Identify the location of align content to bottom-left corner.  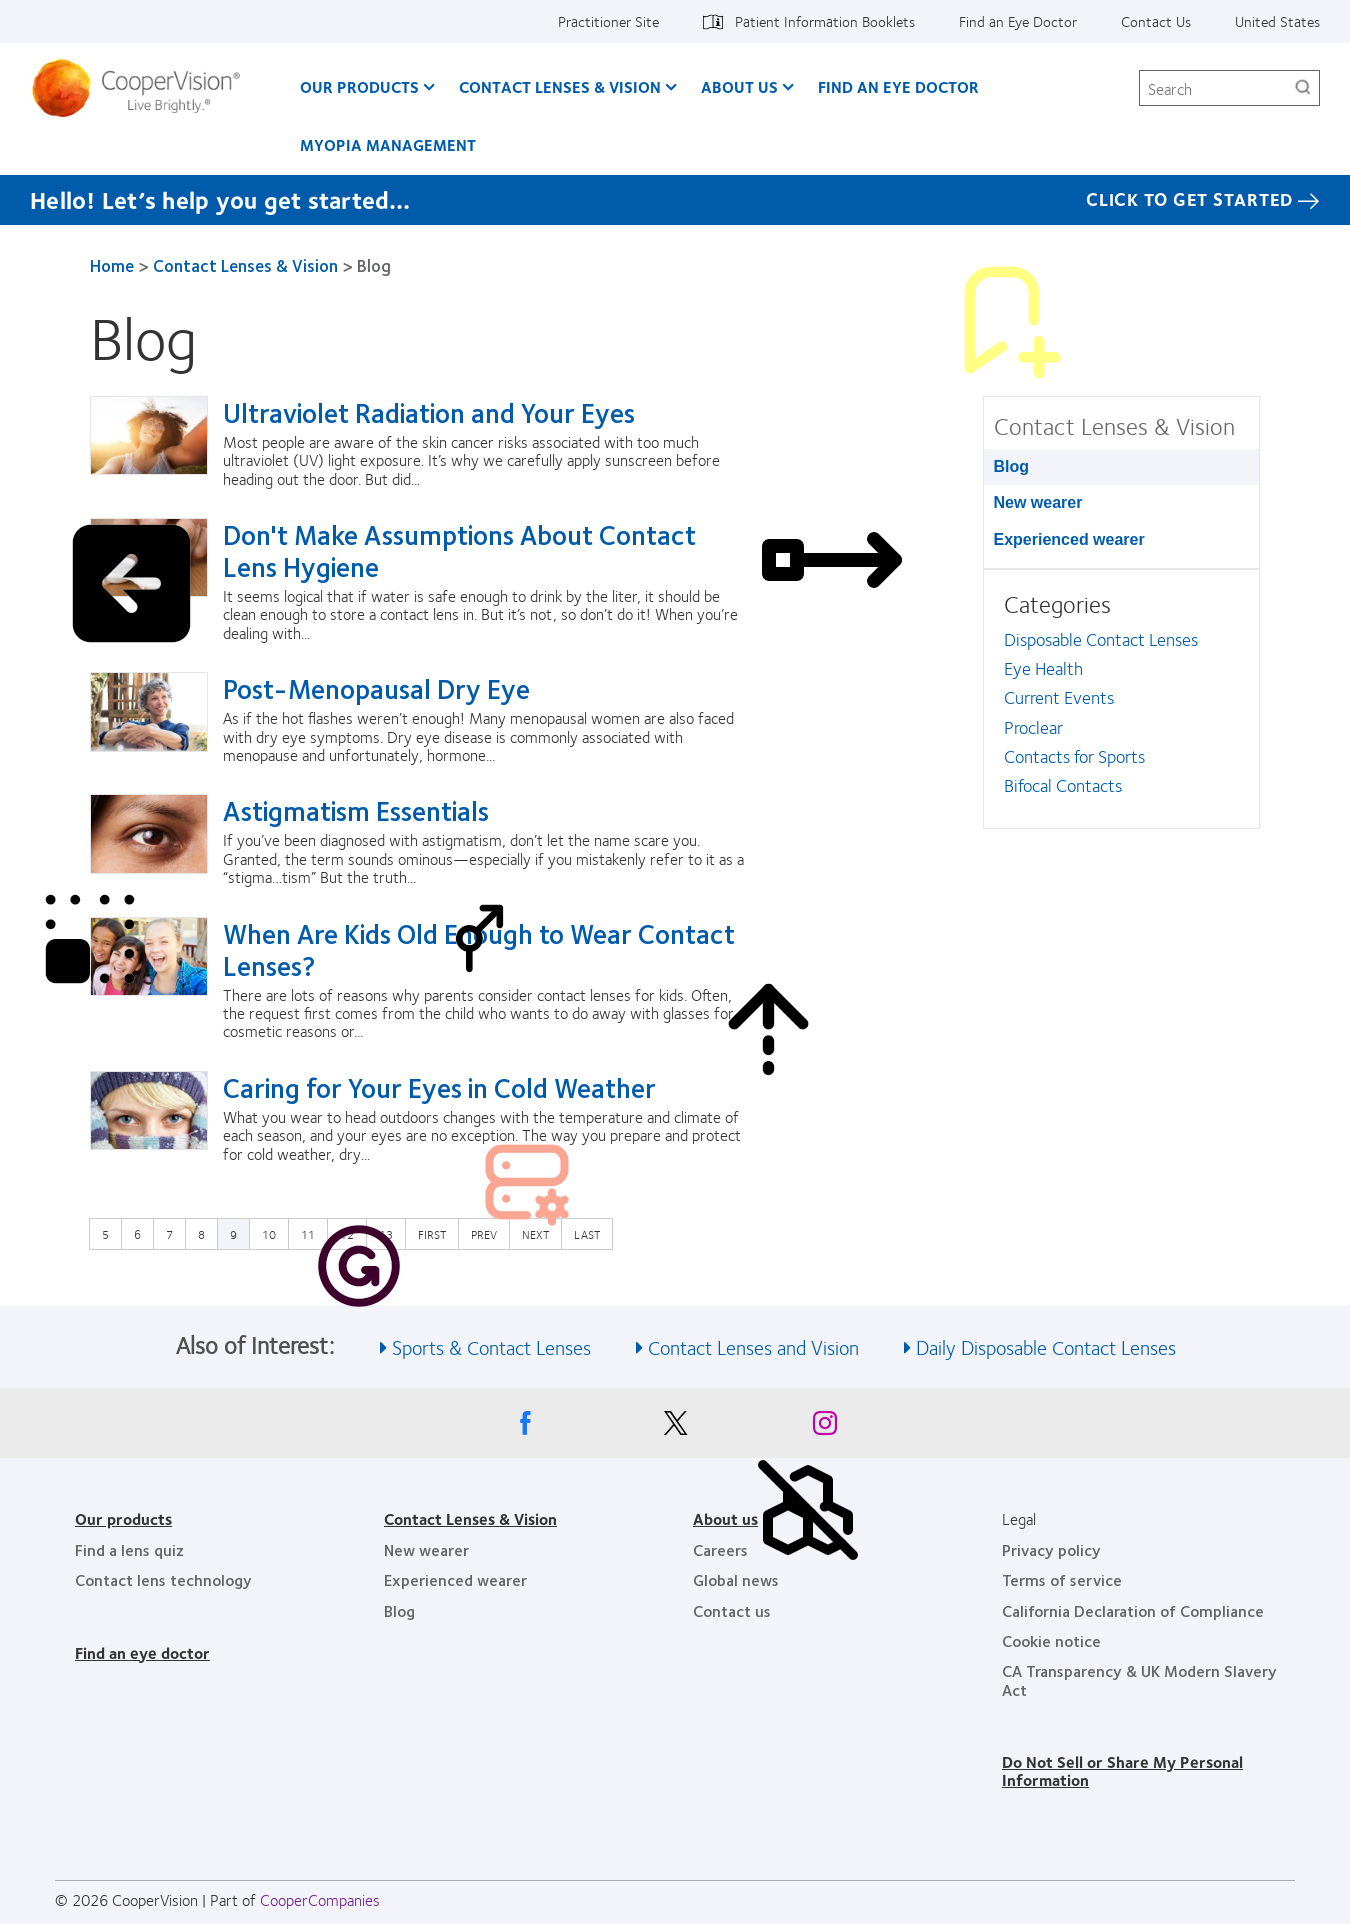
(90, 939).